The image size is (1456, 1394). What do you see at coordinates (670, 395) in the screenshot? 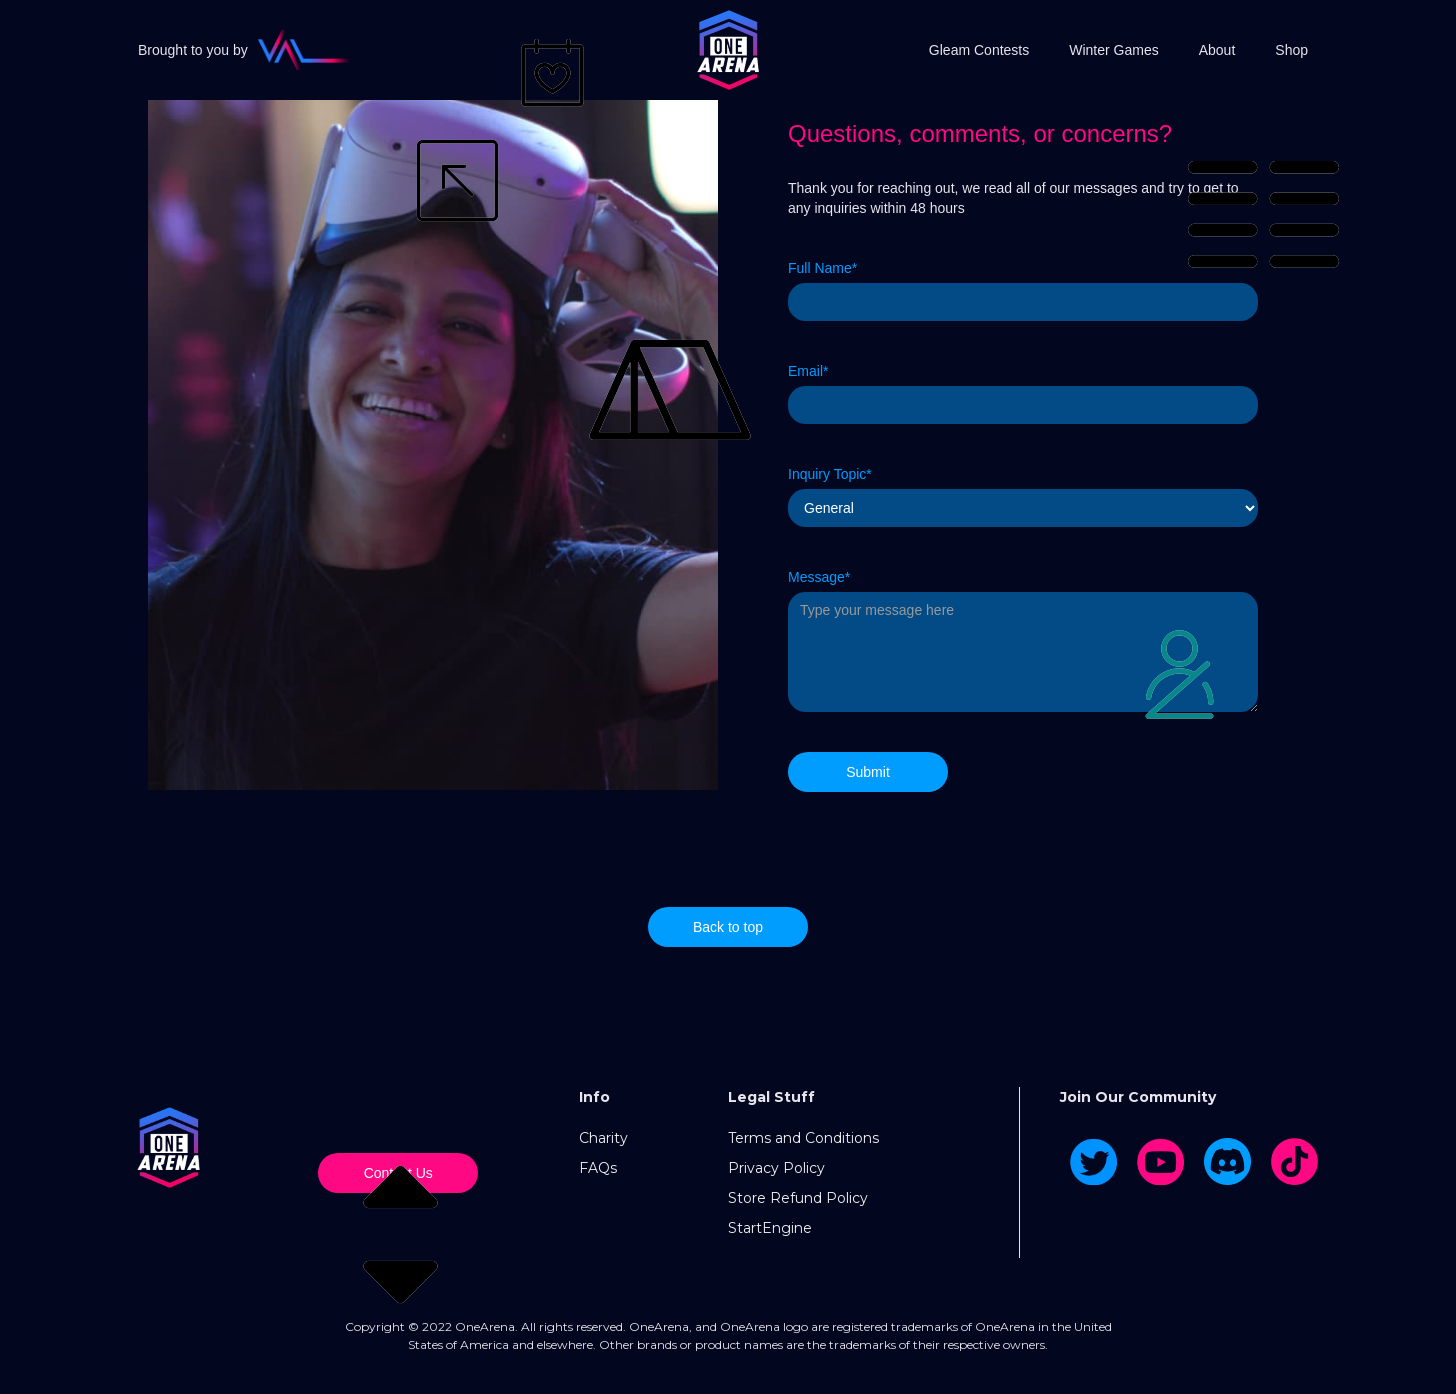
I see `view camping or outdoor locations` at bounding box center [670, 395].